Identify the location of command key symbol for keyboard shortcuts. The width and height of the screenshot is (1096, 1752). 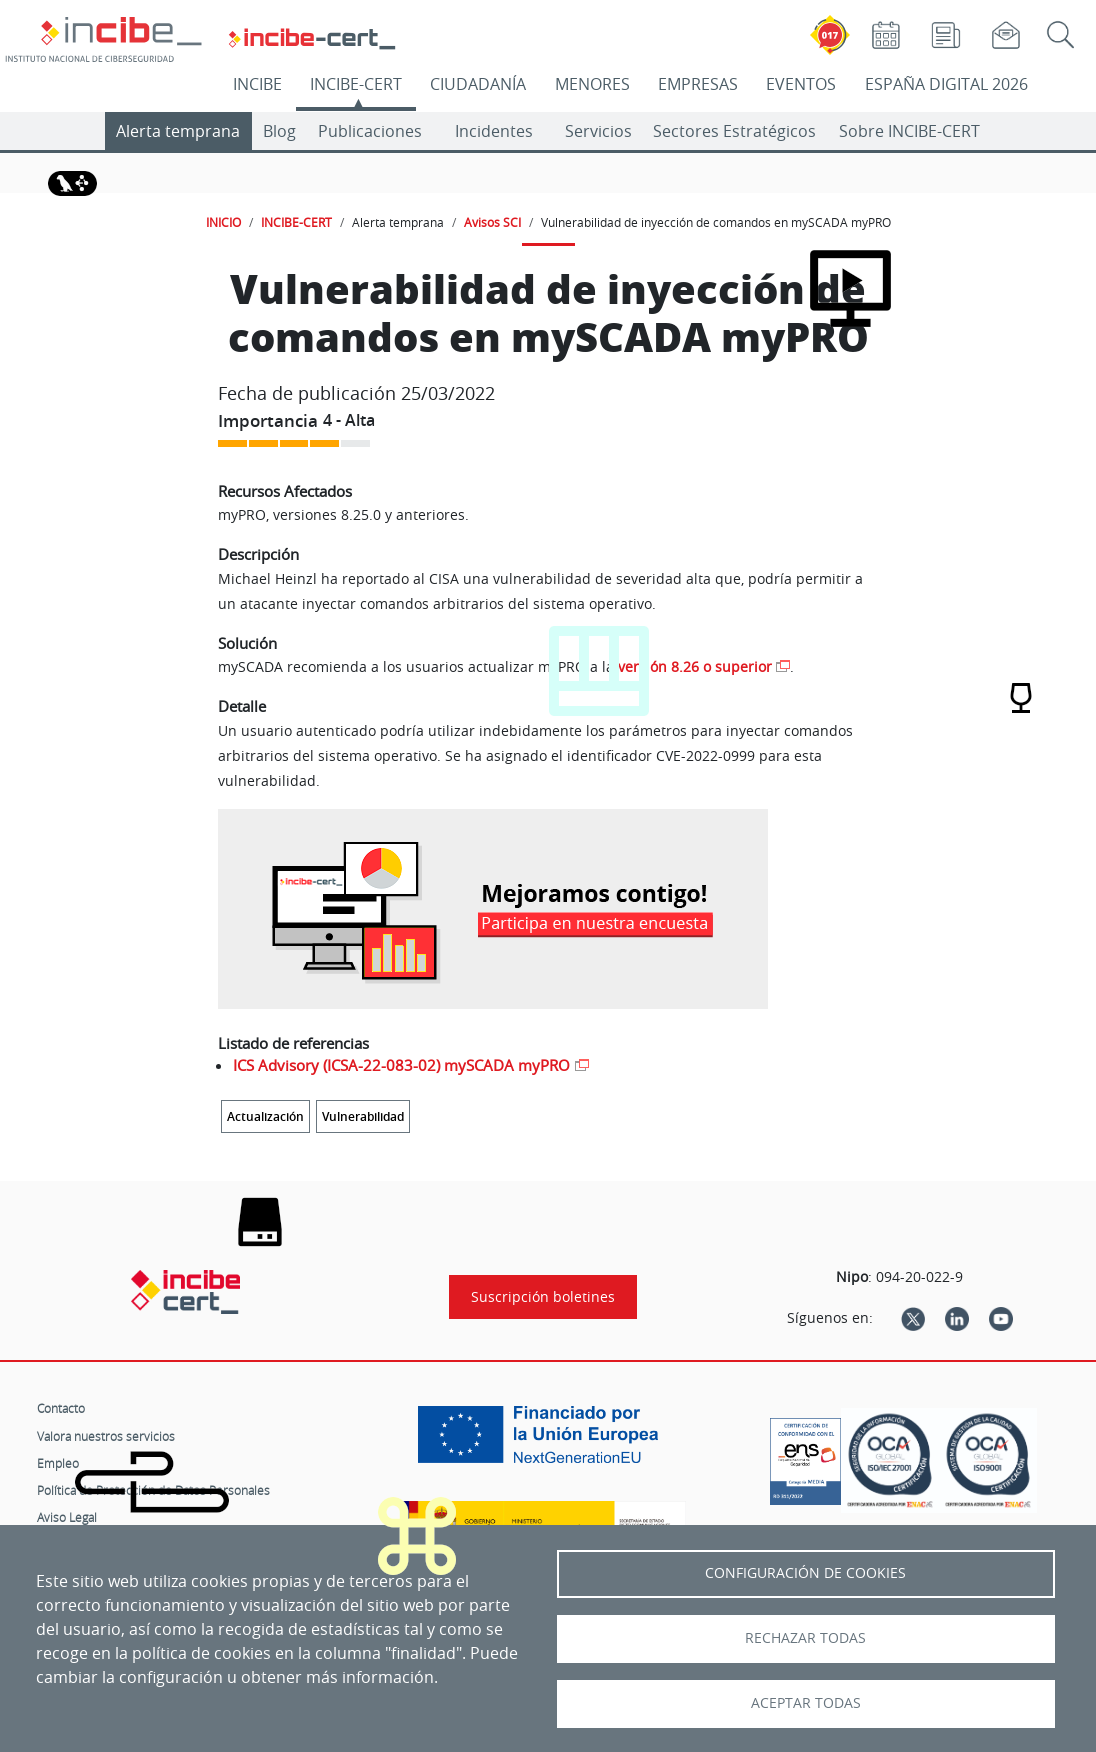
(417, 1536).